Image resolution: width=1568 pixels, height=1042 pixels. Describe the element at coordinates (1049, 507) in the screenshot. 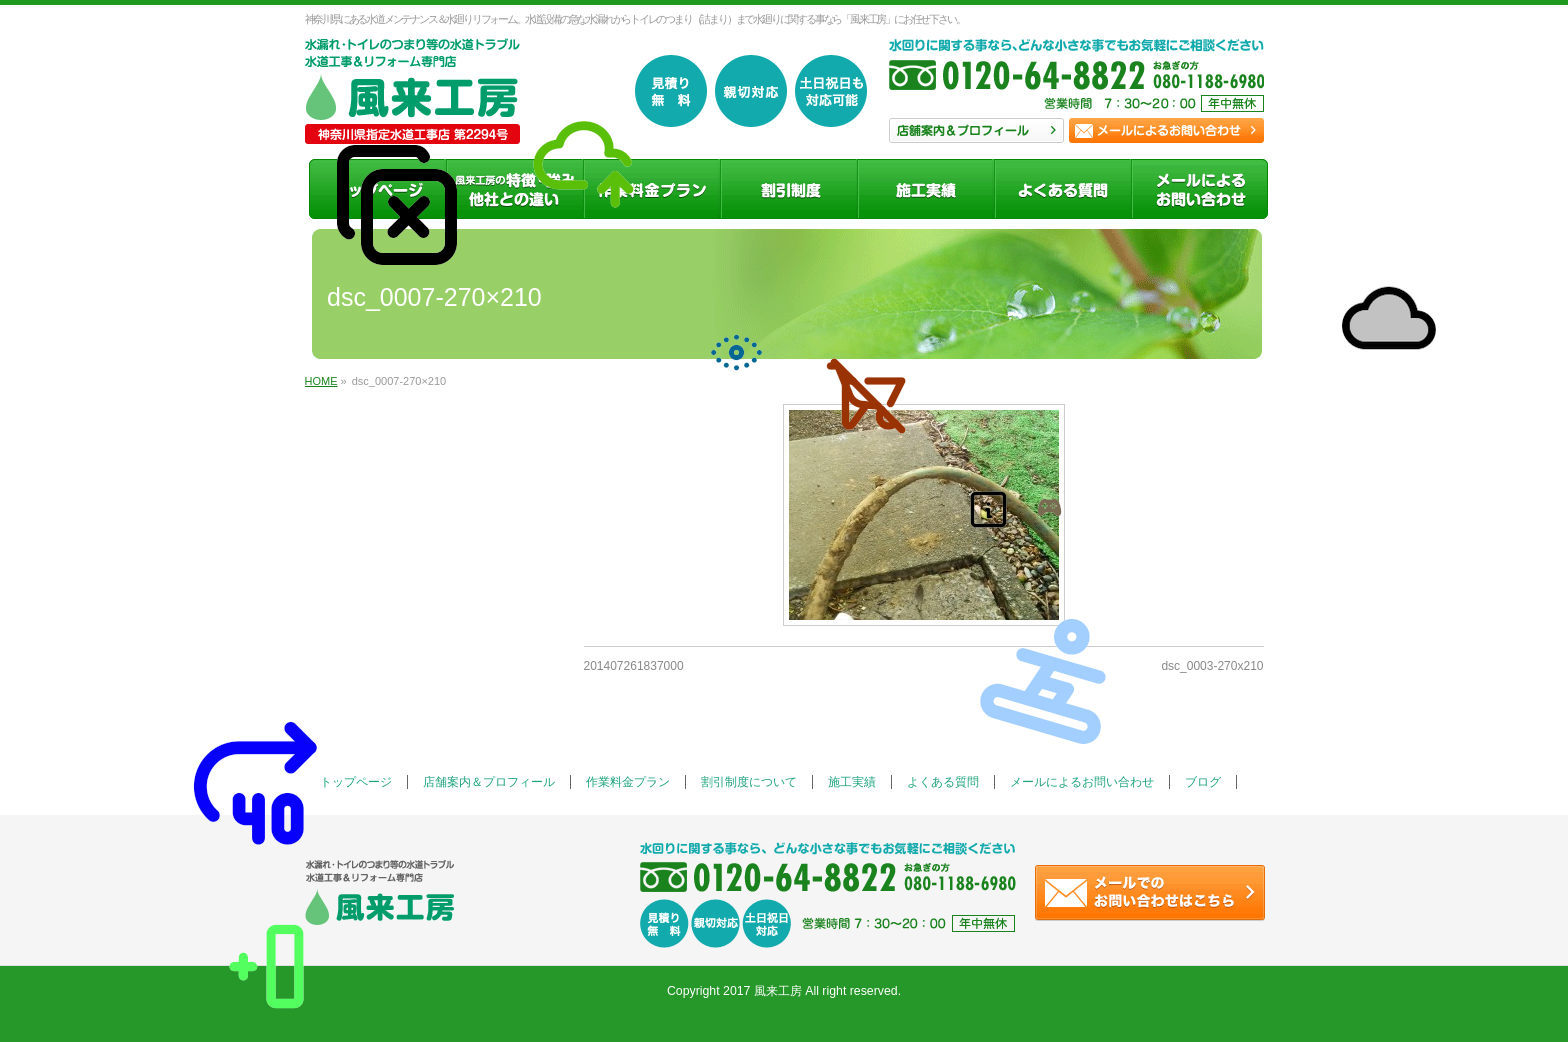

I see `access gaming features or settings` at that location.